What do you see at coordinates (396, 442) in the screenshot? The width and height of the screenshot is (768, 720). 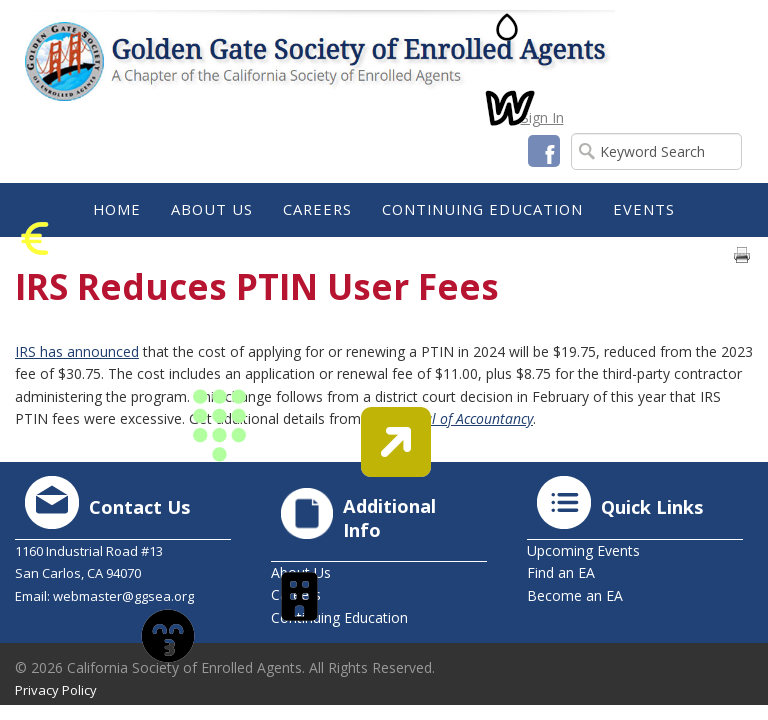 I see `open link in a new window or tab` at bounding box center [396, 442].